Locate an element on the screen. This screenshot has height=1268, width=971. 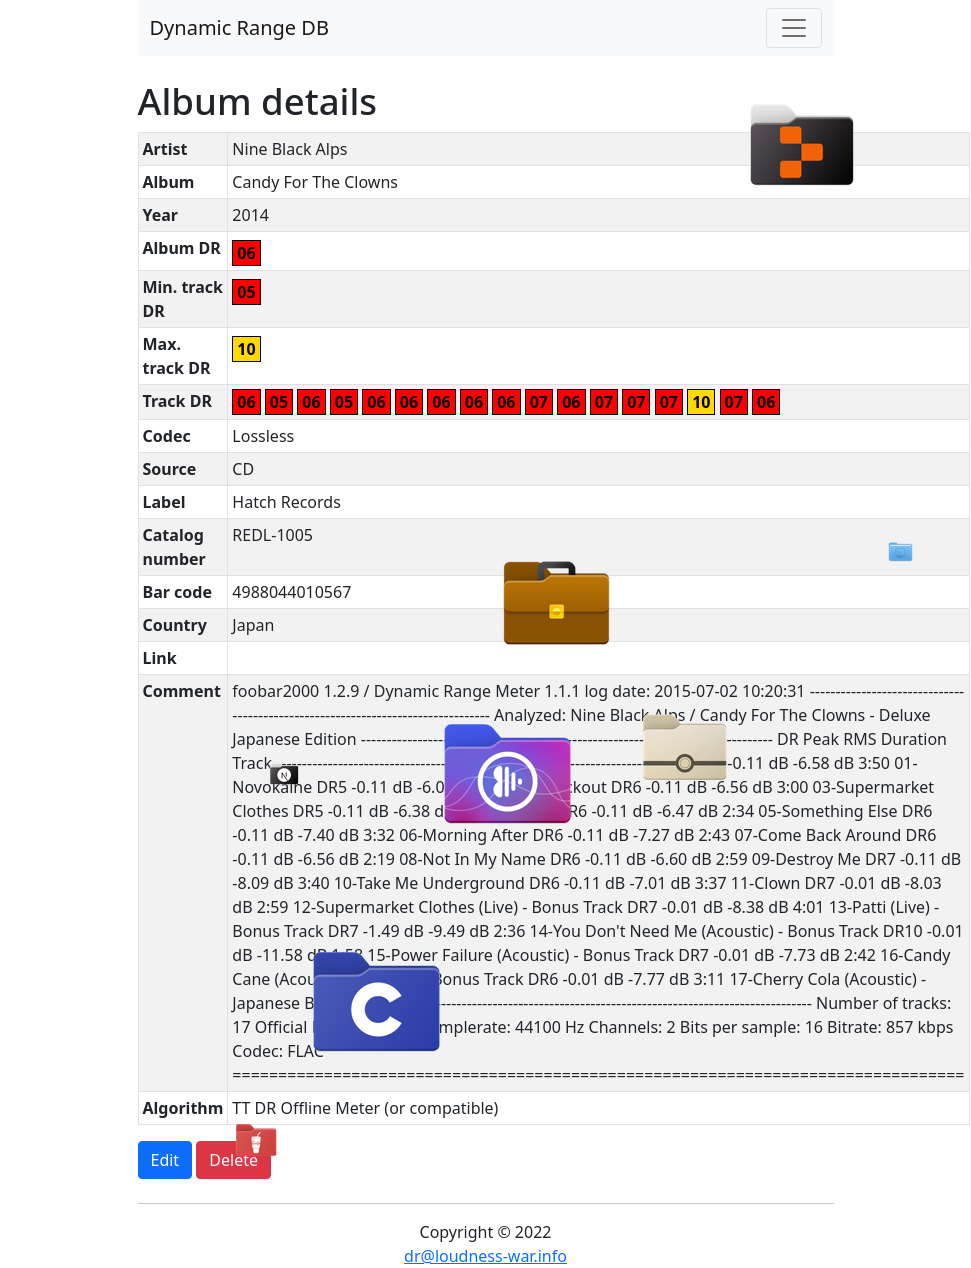
open gulp project folder is located at coordinates (256, 1141).